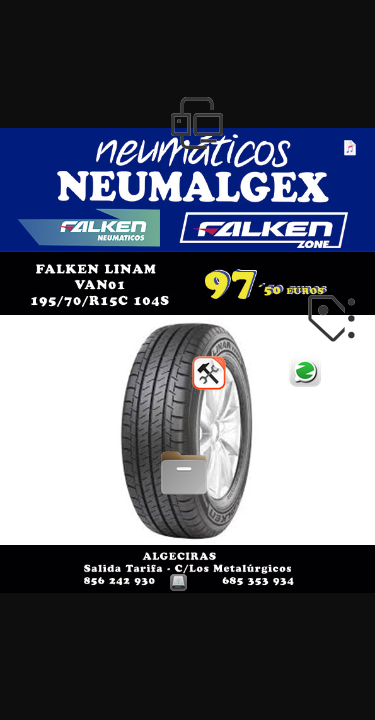 The image size is (375, 720). What do you see at coordinates (197, 123) in the screenshot?
I see `manage connected devices and peripherals` at bounding box center [197, 123].